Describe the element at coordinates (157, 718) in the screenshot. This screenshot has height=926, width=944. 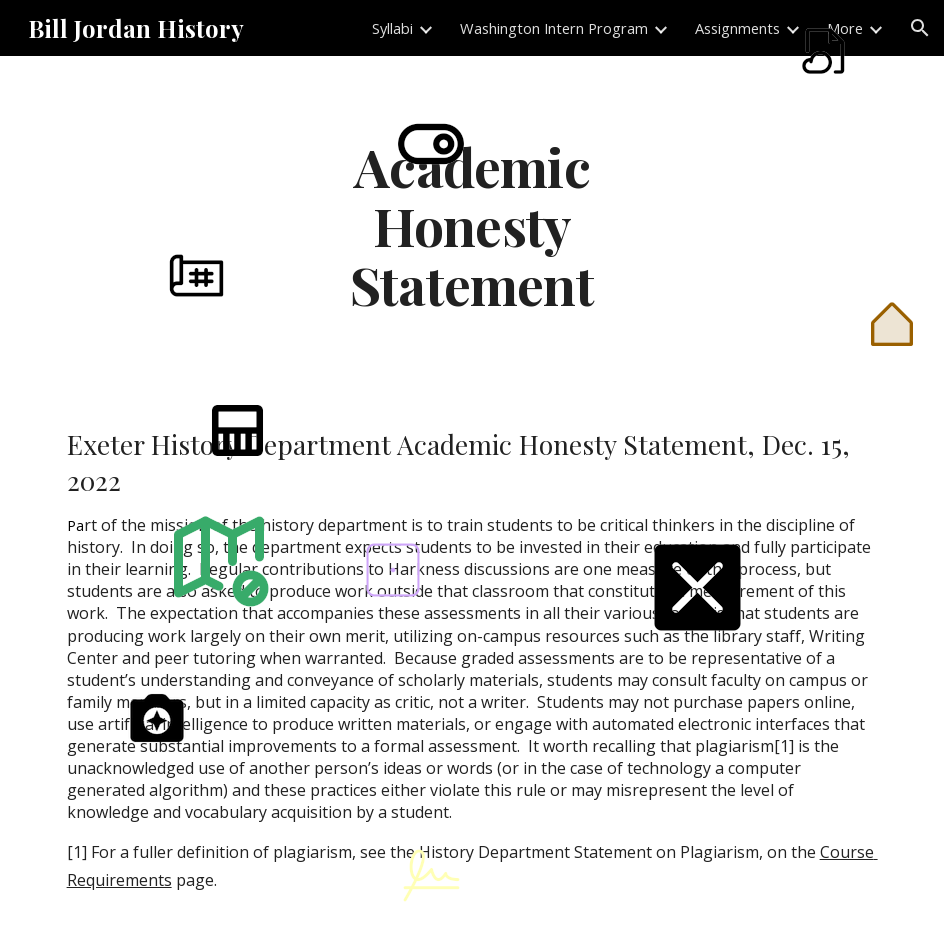
I see `enhance or improve photo quality` at that location.